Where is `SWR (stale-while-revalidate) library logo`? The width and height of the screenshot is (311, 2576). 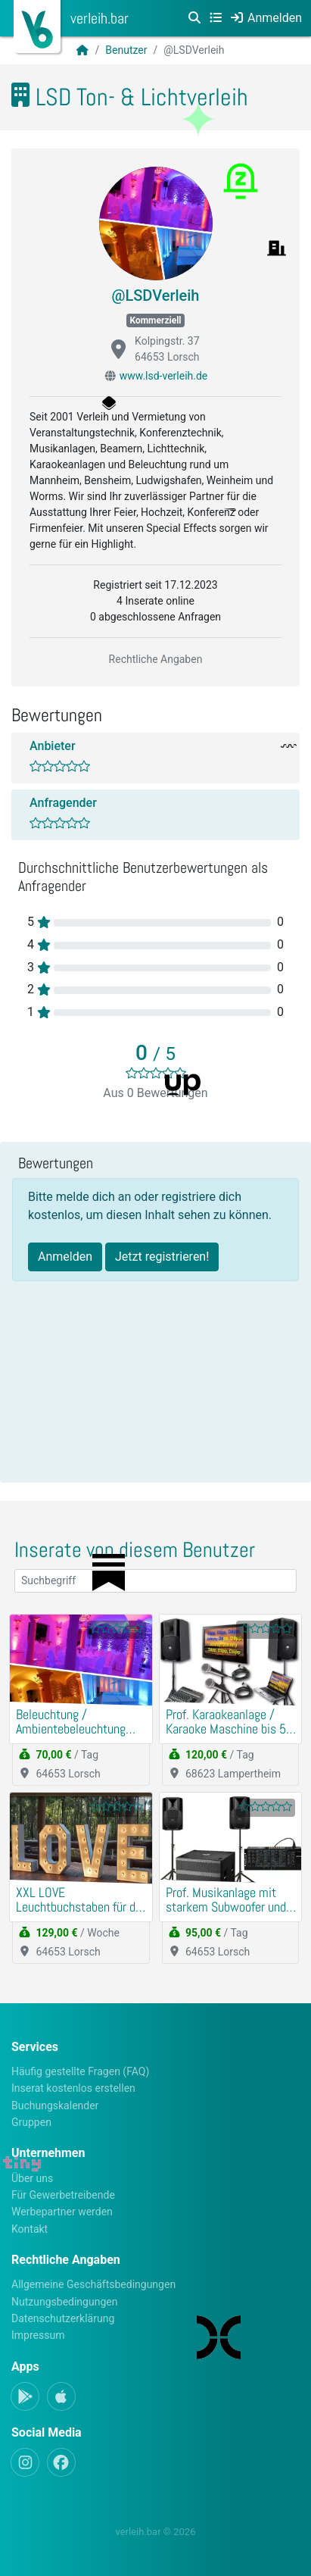 SWR (stale-while-revalidate) library logo is located at coordinates (288, 746).